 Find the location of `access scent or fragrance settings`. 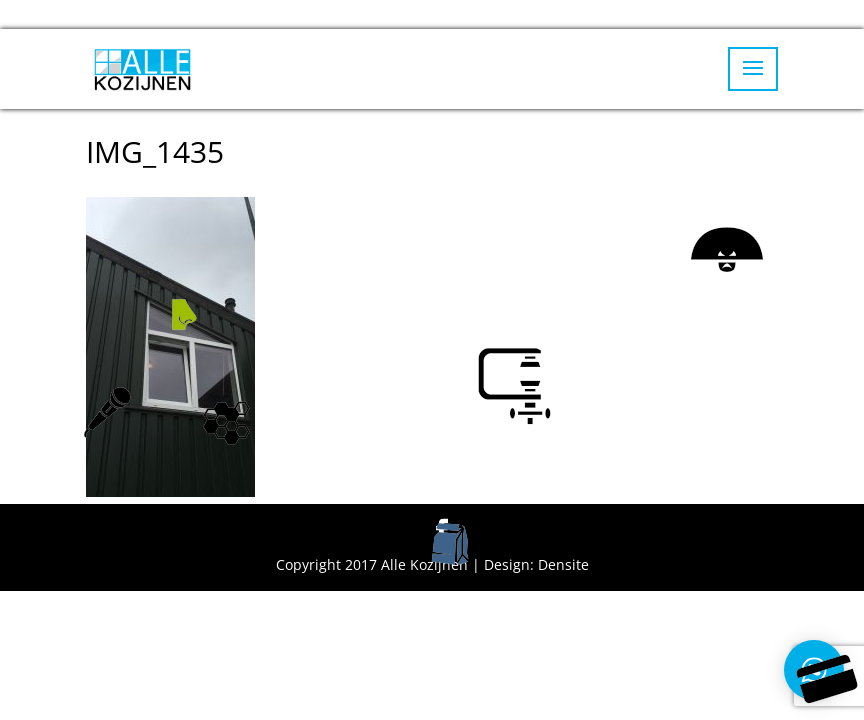

access scent or fragrance settings is located at coordinates (187, 314).